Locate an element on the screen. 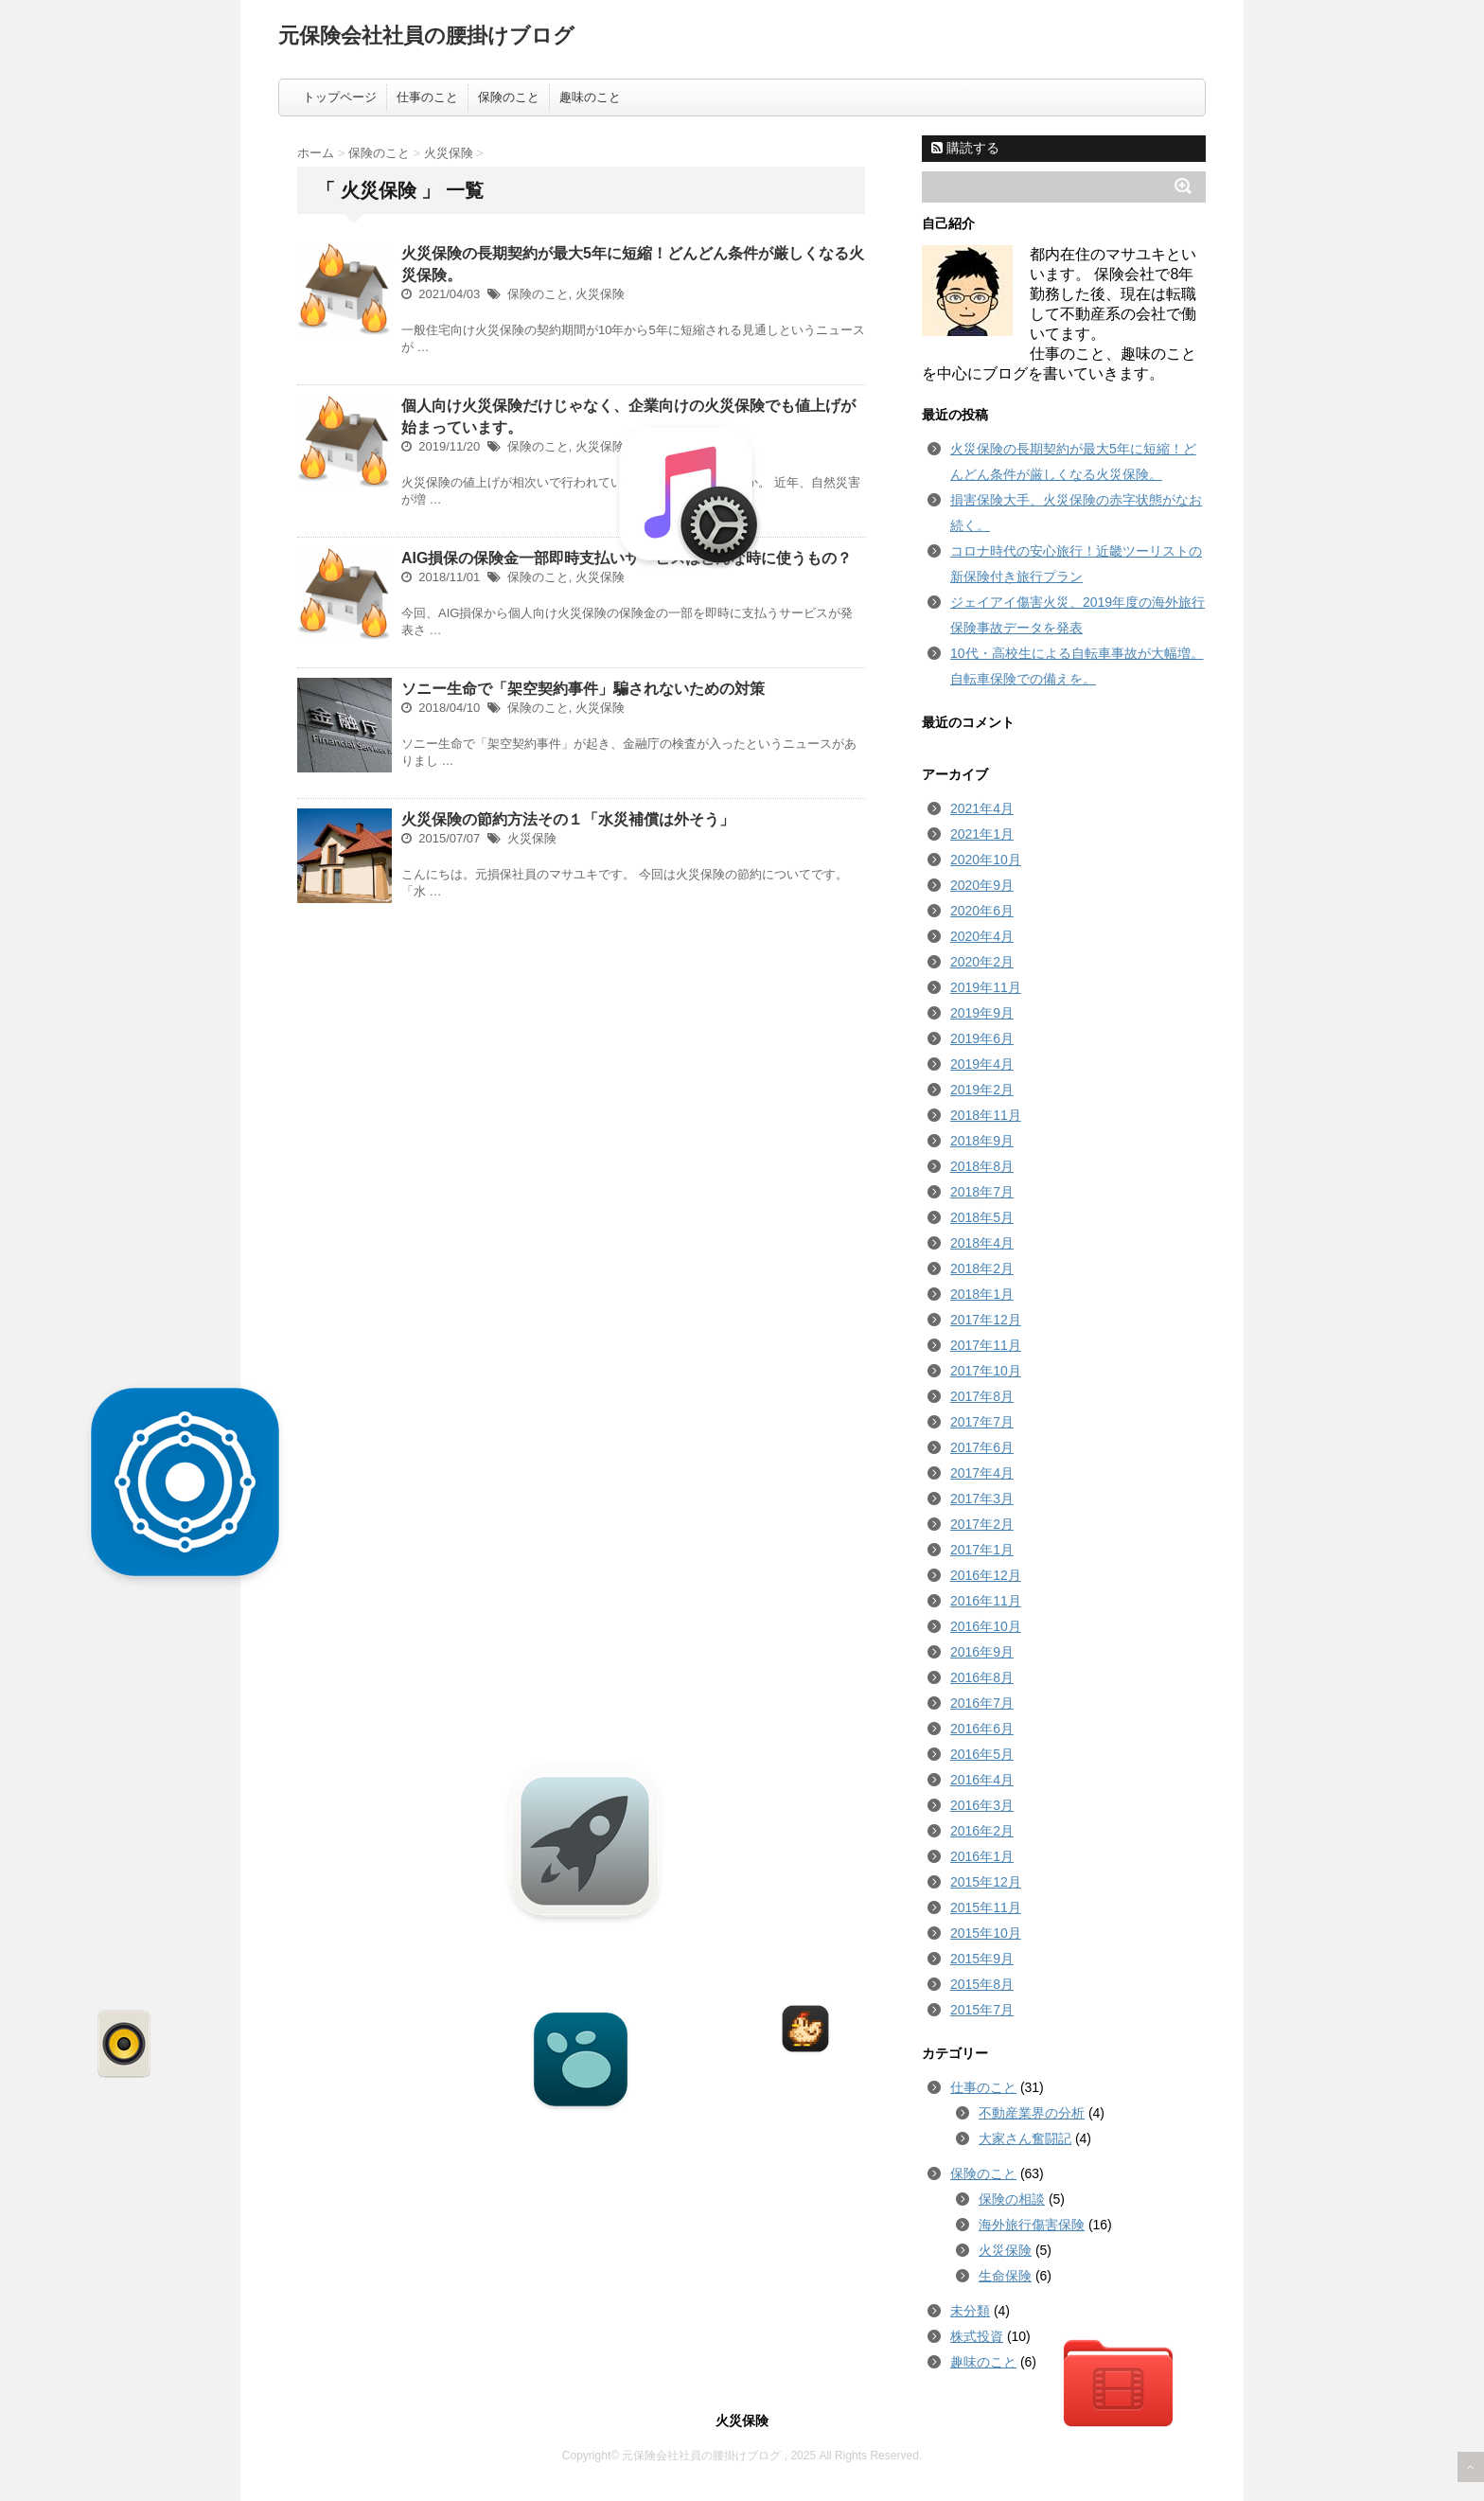 This screenshot has height=2501, width=1484. open your videos folder is located at coordinates (1118, 2383).